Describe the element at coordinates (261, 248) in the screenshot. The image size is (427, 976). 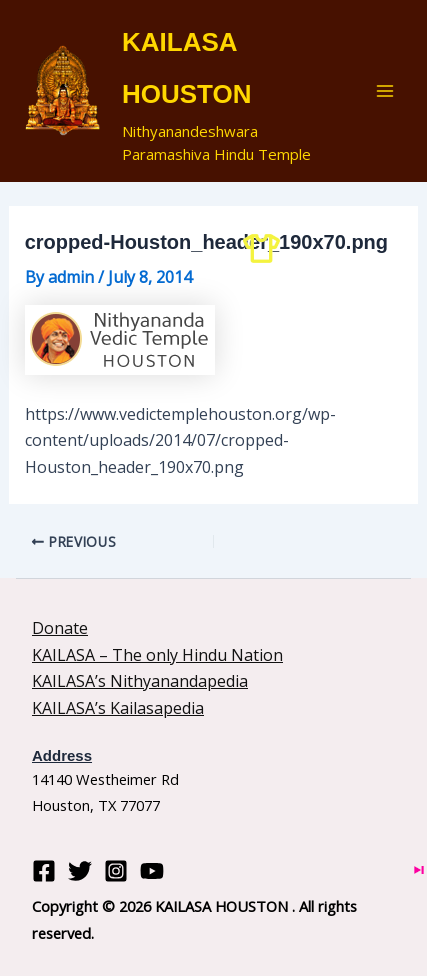
I see `browse clothing or apparel items` at that location.